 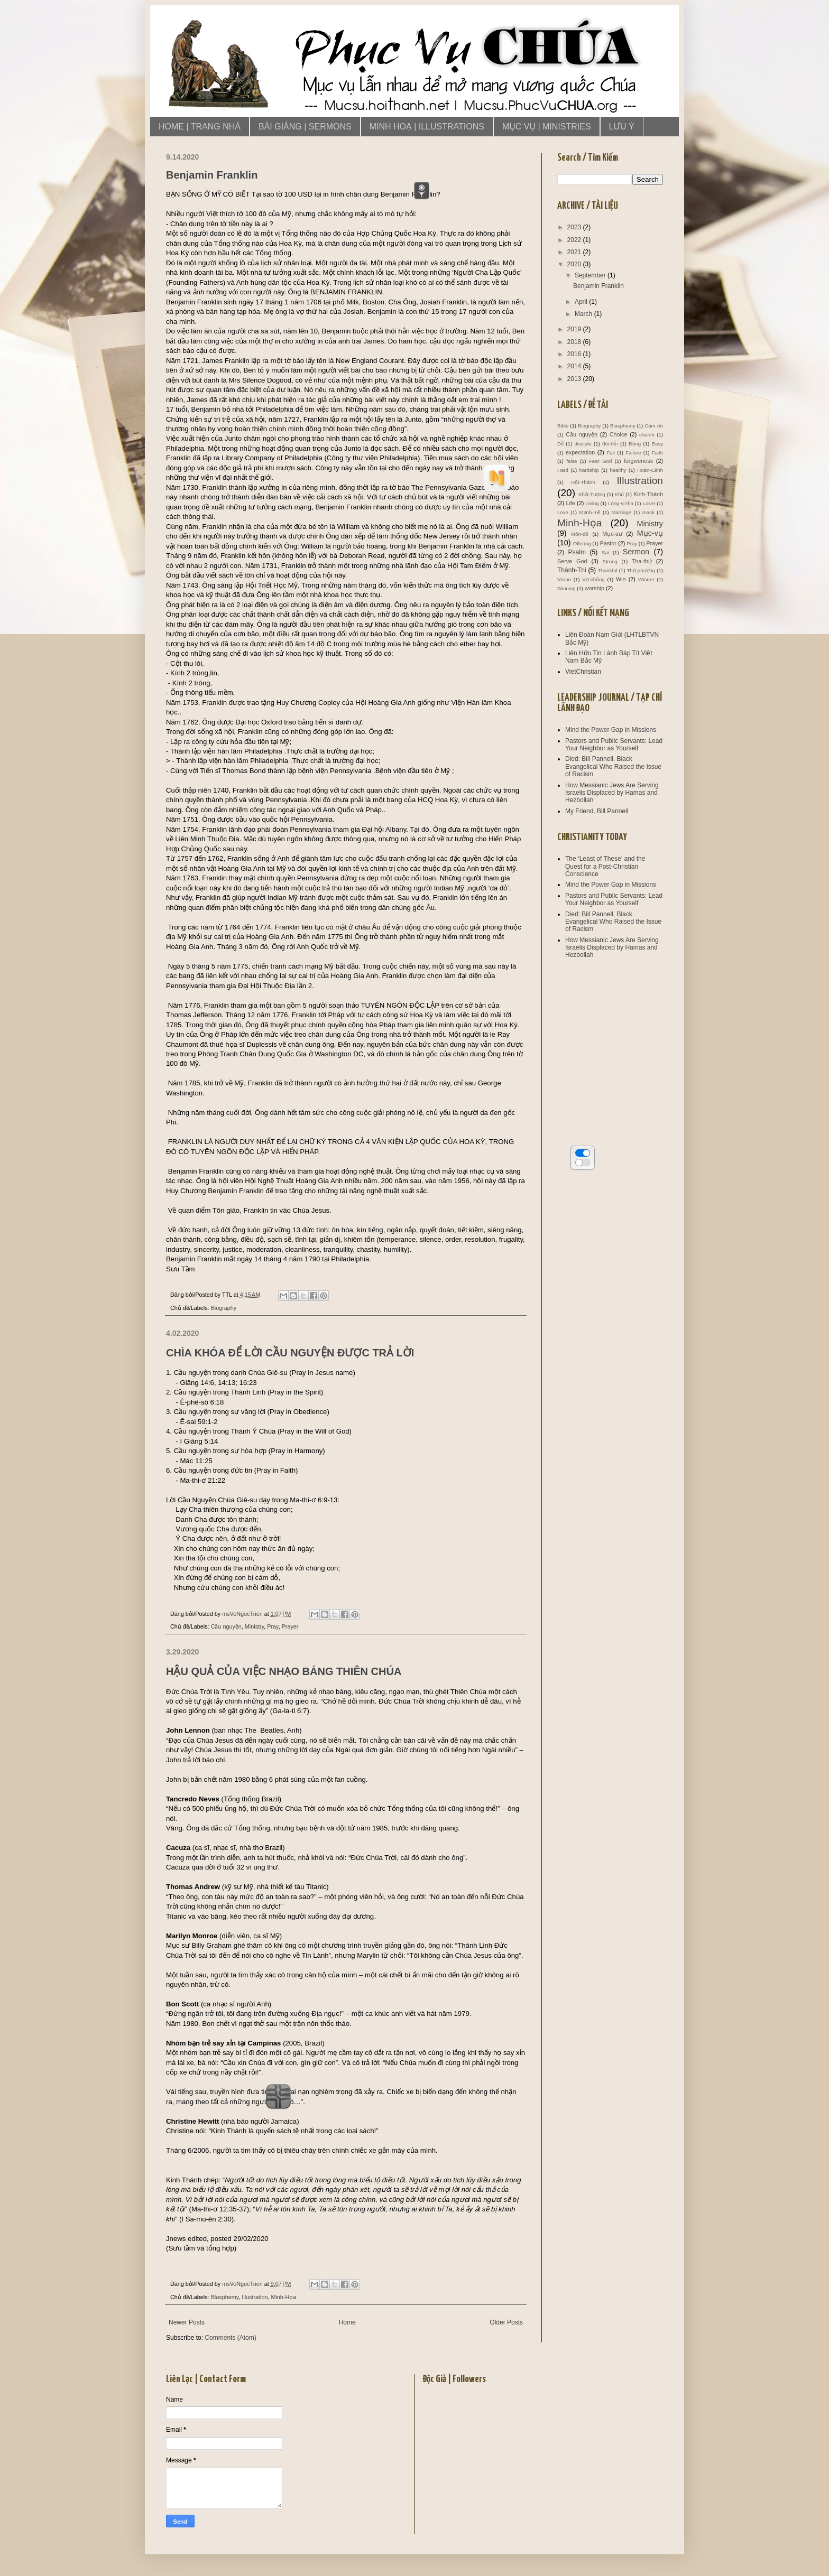 I want to click on open gnome tweaks to customize desktop settings, so click(x=583, y=1158).